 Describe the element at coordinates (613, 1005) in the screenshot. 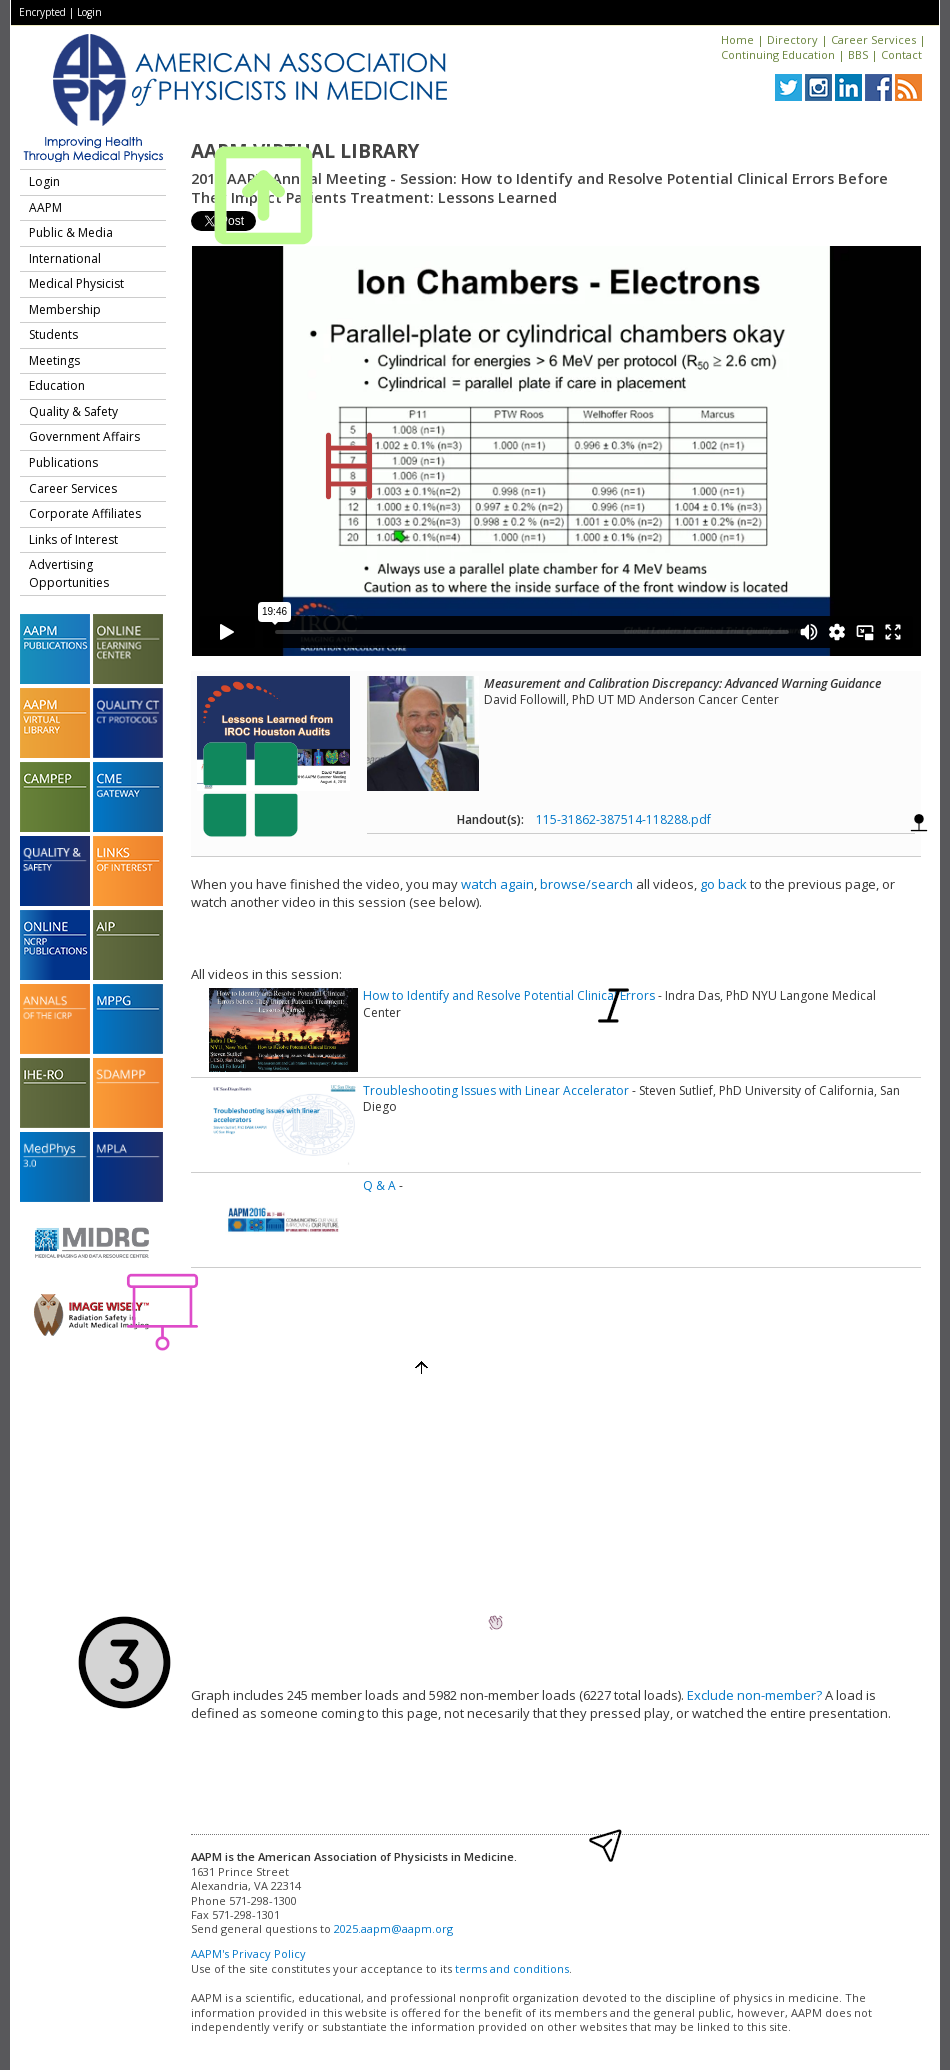

I see `apply italic formatting to selected text` at that location.